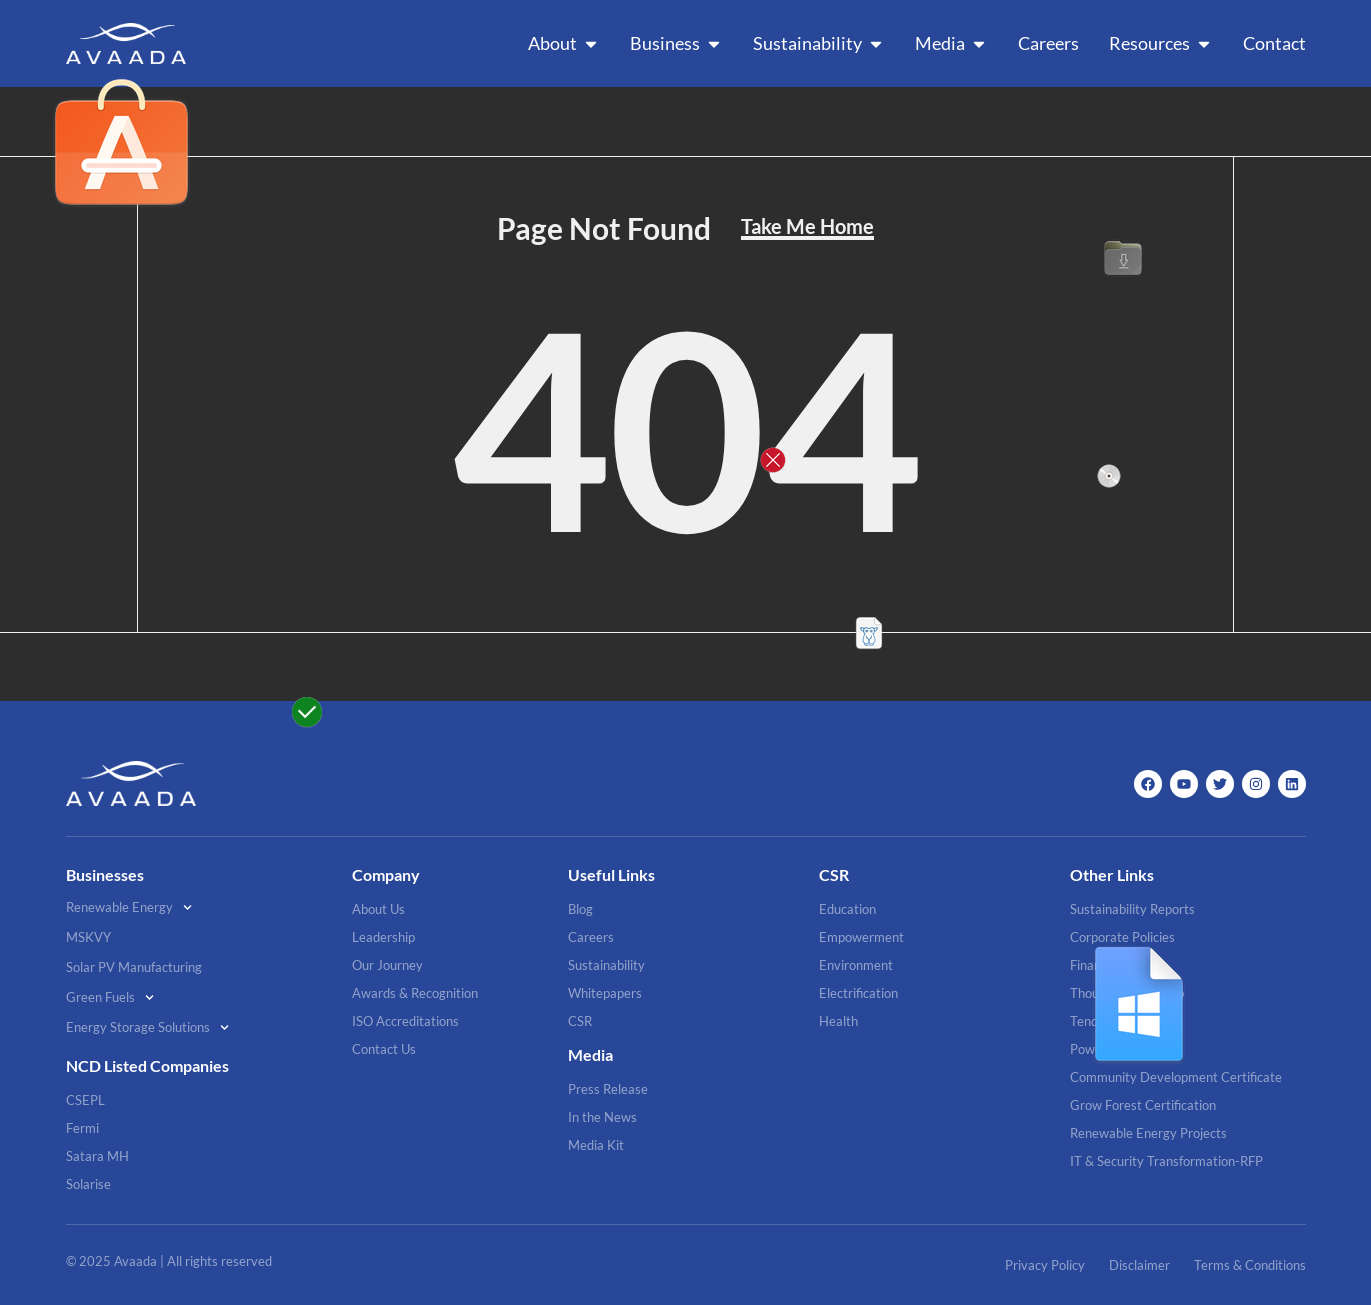 The height and width of the screenshot is (1305, 1371). I want to click on indicates a sync error with a shared file or folder, so click(773, 460).